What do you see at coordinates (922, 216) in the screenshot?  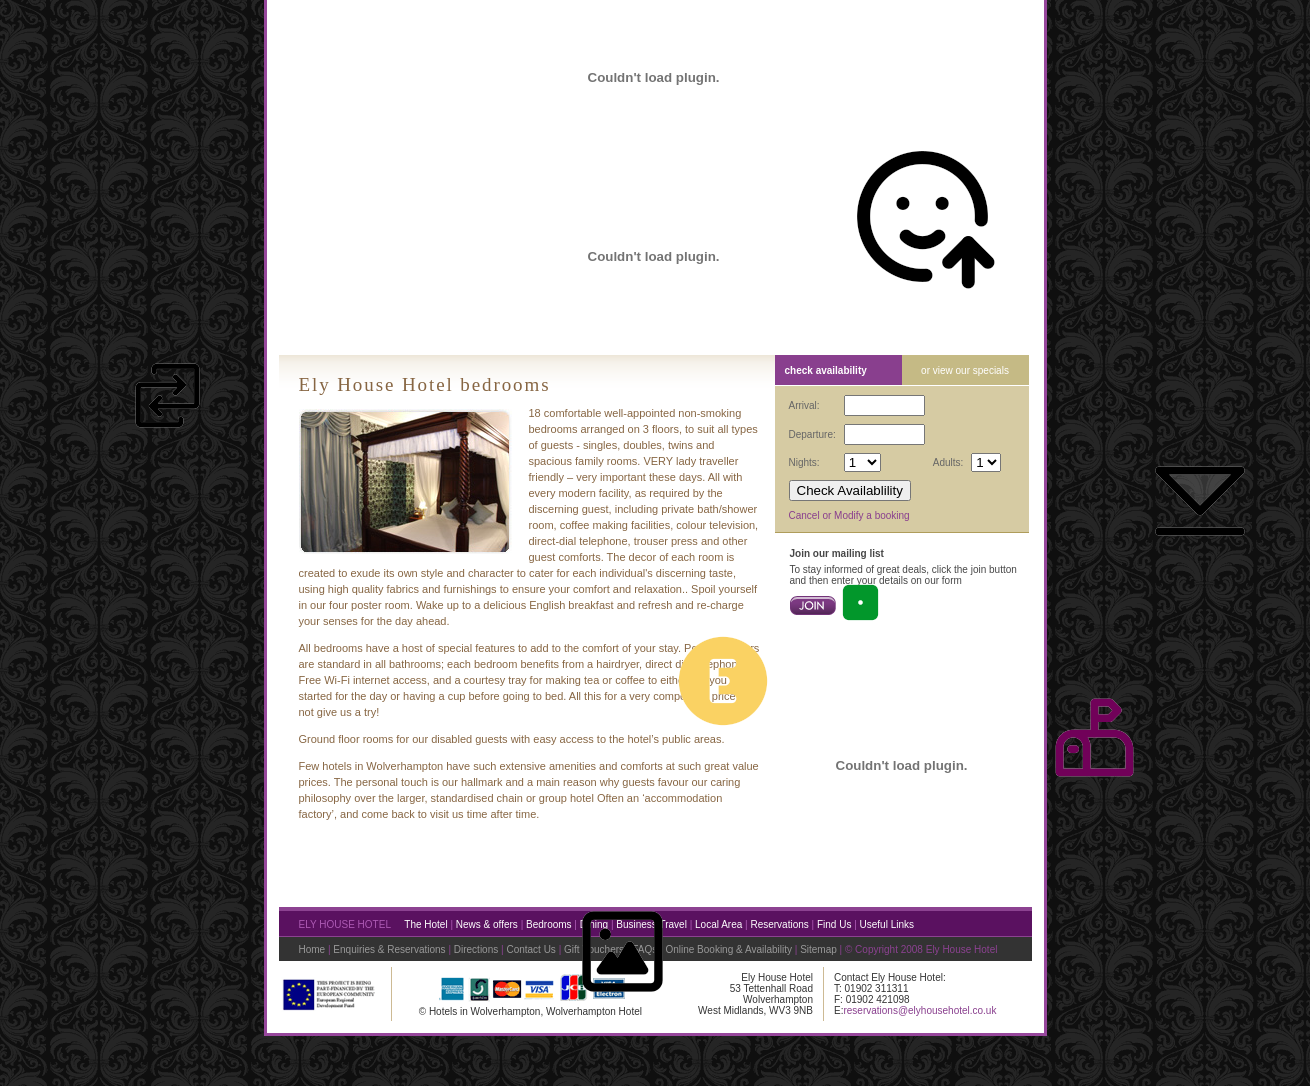 I see `improve mood or increase happiness level` at bounding box center [922, 216].